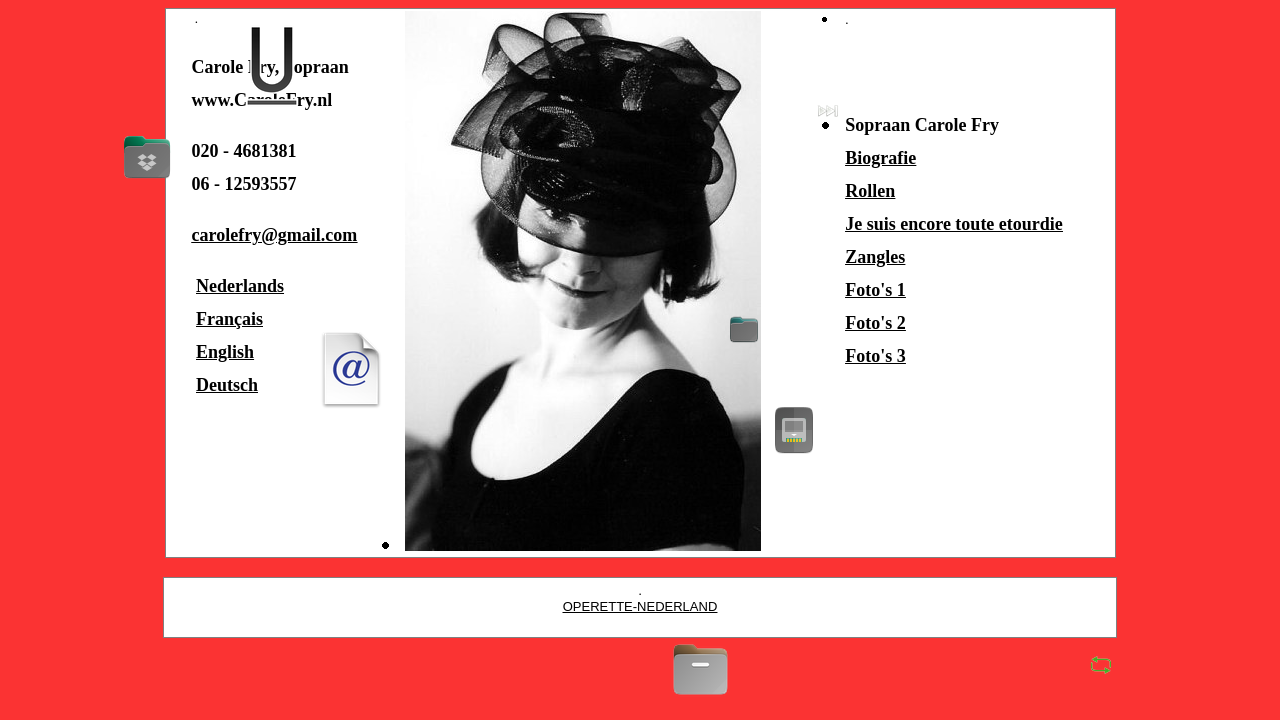 This screenshot has height=720, width=1280. What do you see at coordinates (351, 370) in the screenshot?
I see `access your saved web bookmarks` at bounding box center [351, 370].